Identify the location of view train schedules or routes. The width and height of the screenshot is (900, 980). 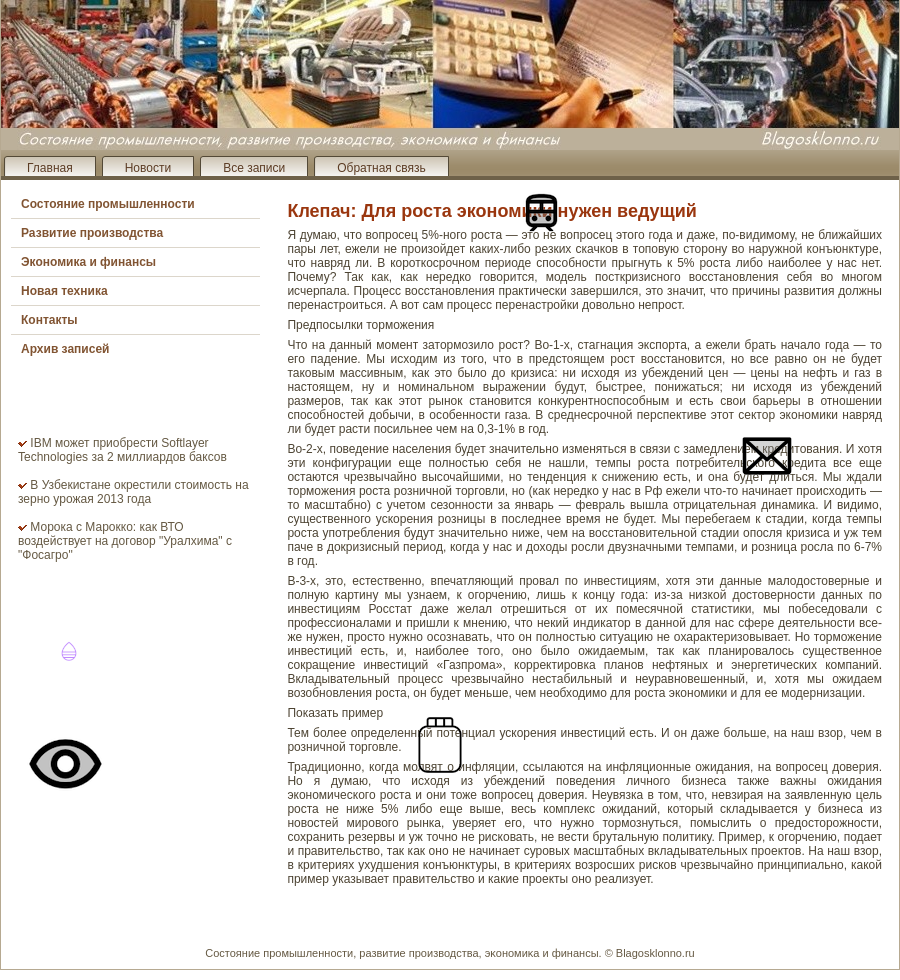
(541, 213).